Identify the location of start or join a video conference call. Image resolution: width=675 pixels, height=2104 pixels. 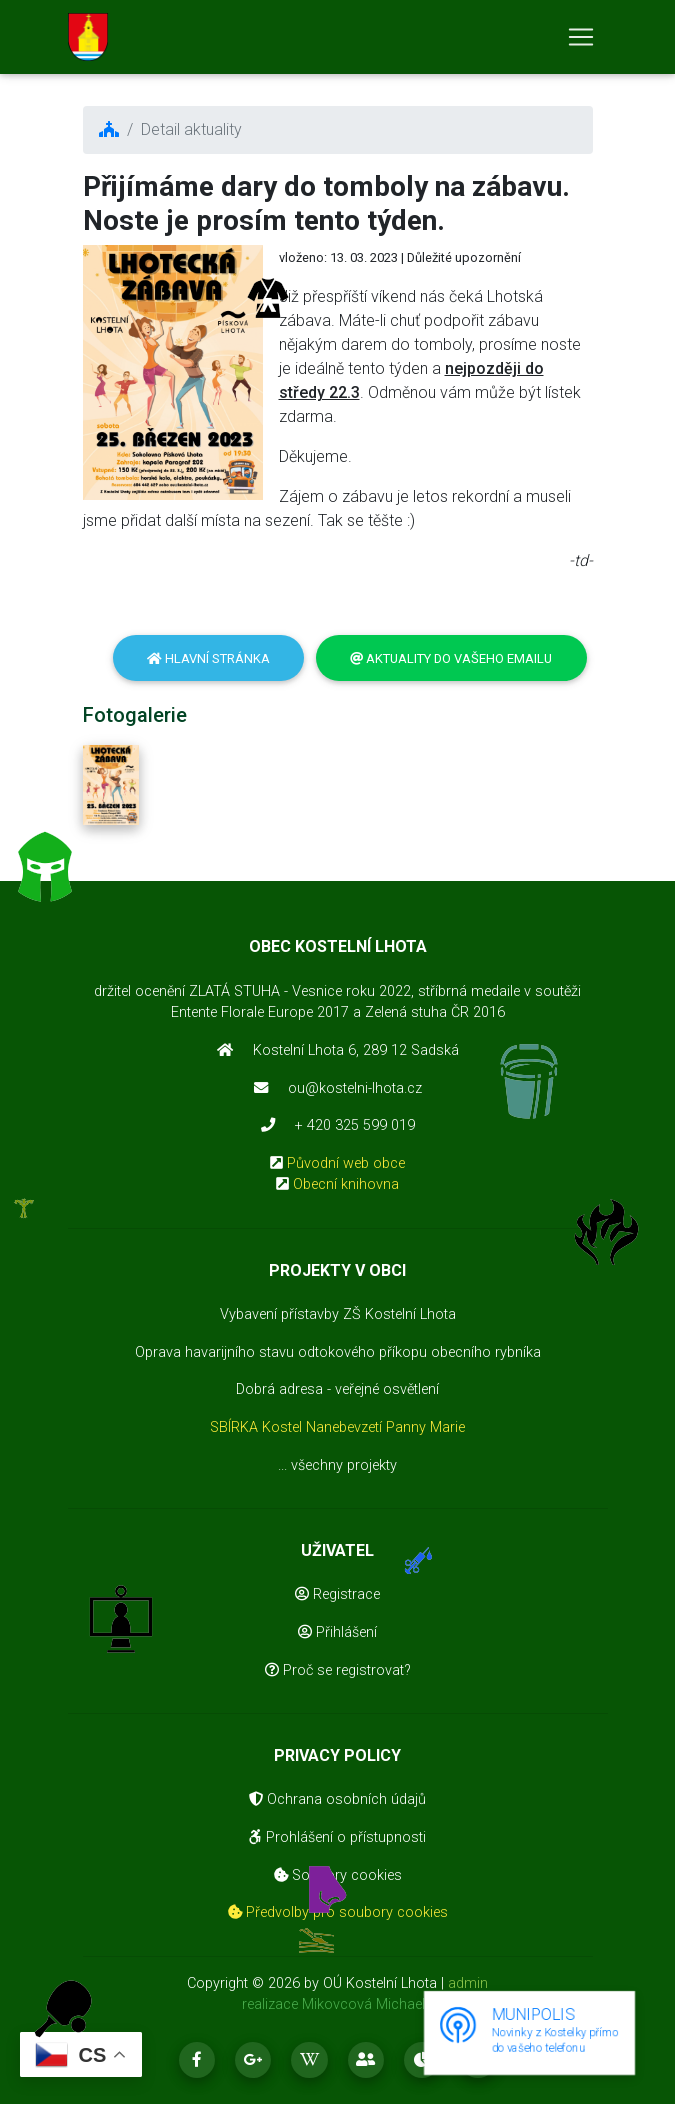
(121, 1619).